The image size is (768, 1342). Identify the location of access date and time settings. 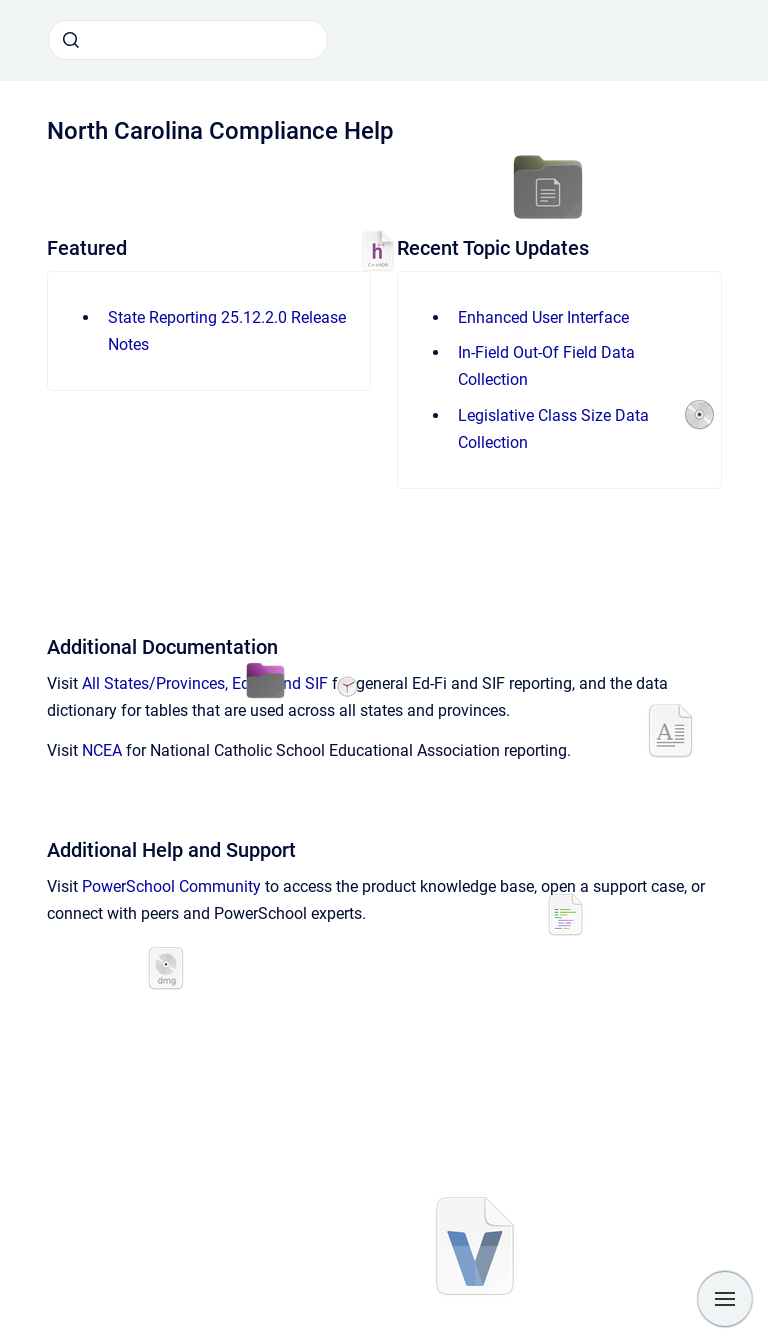
(347, 686).